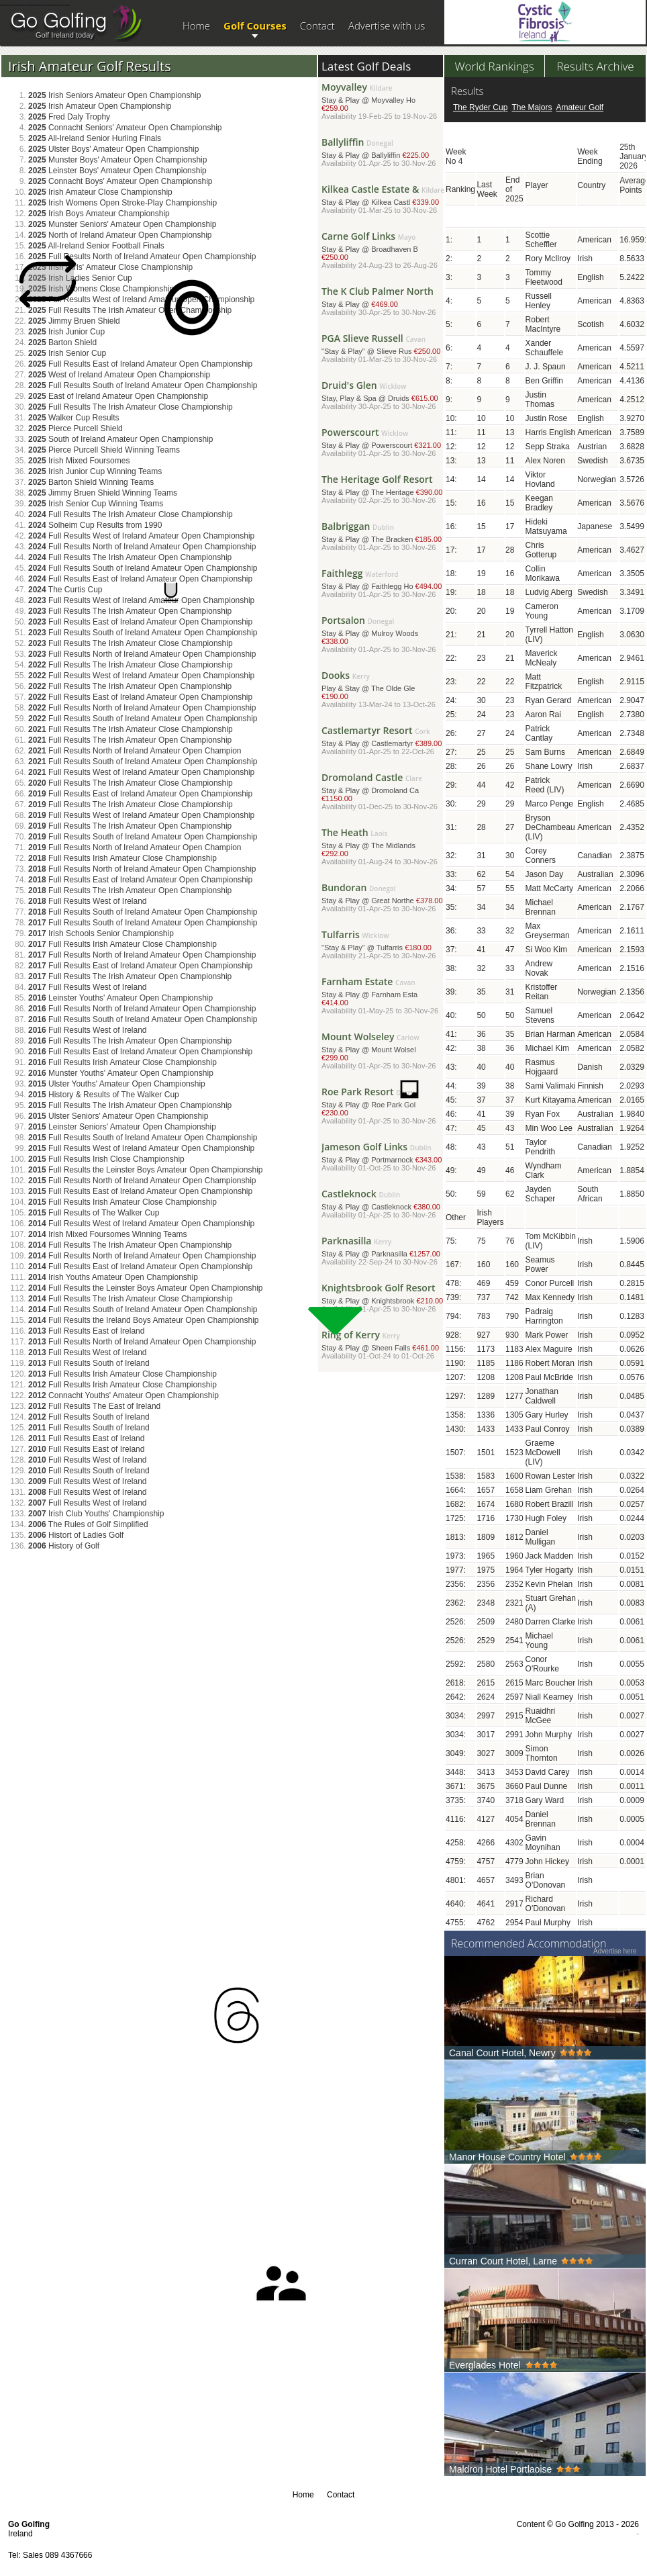 Image resolution: width=647 pixels, height=2576 pixels. Describe the element at coordinates (192, 308) in the screenshot. I see `start recording audio or video` at that location.